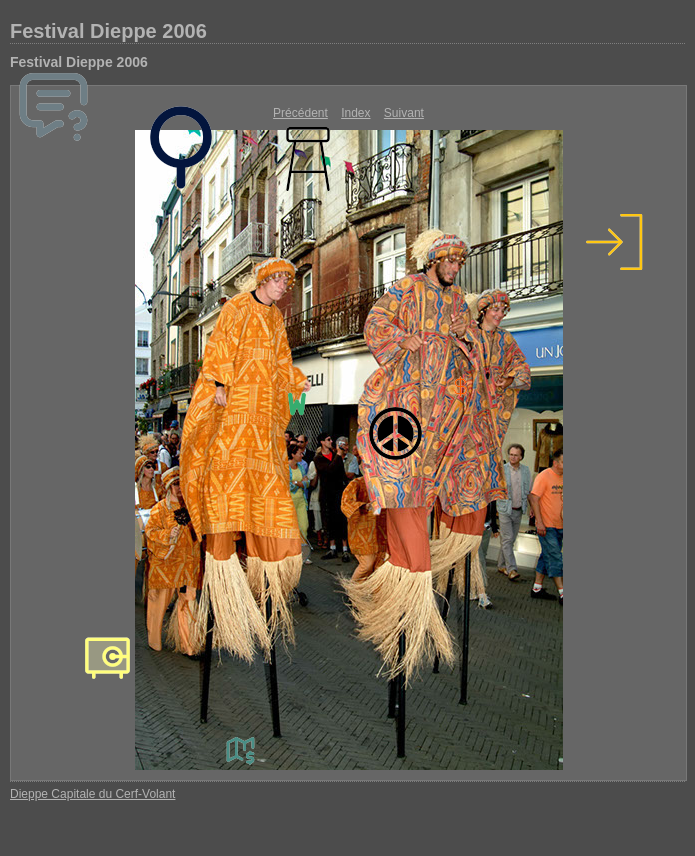 This screenshot has height=856, width=695. I want to click on select neuter or non-binary gender option, so click(181, 146).